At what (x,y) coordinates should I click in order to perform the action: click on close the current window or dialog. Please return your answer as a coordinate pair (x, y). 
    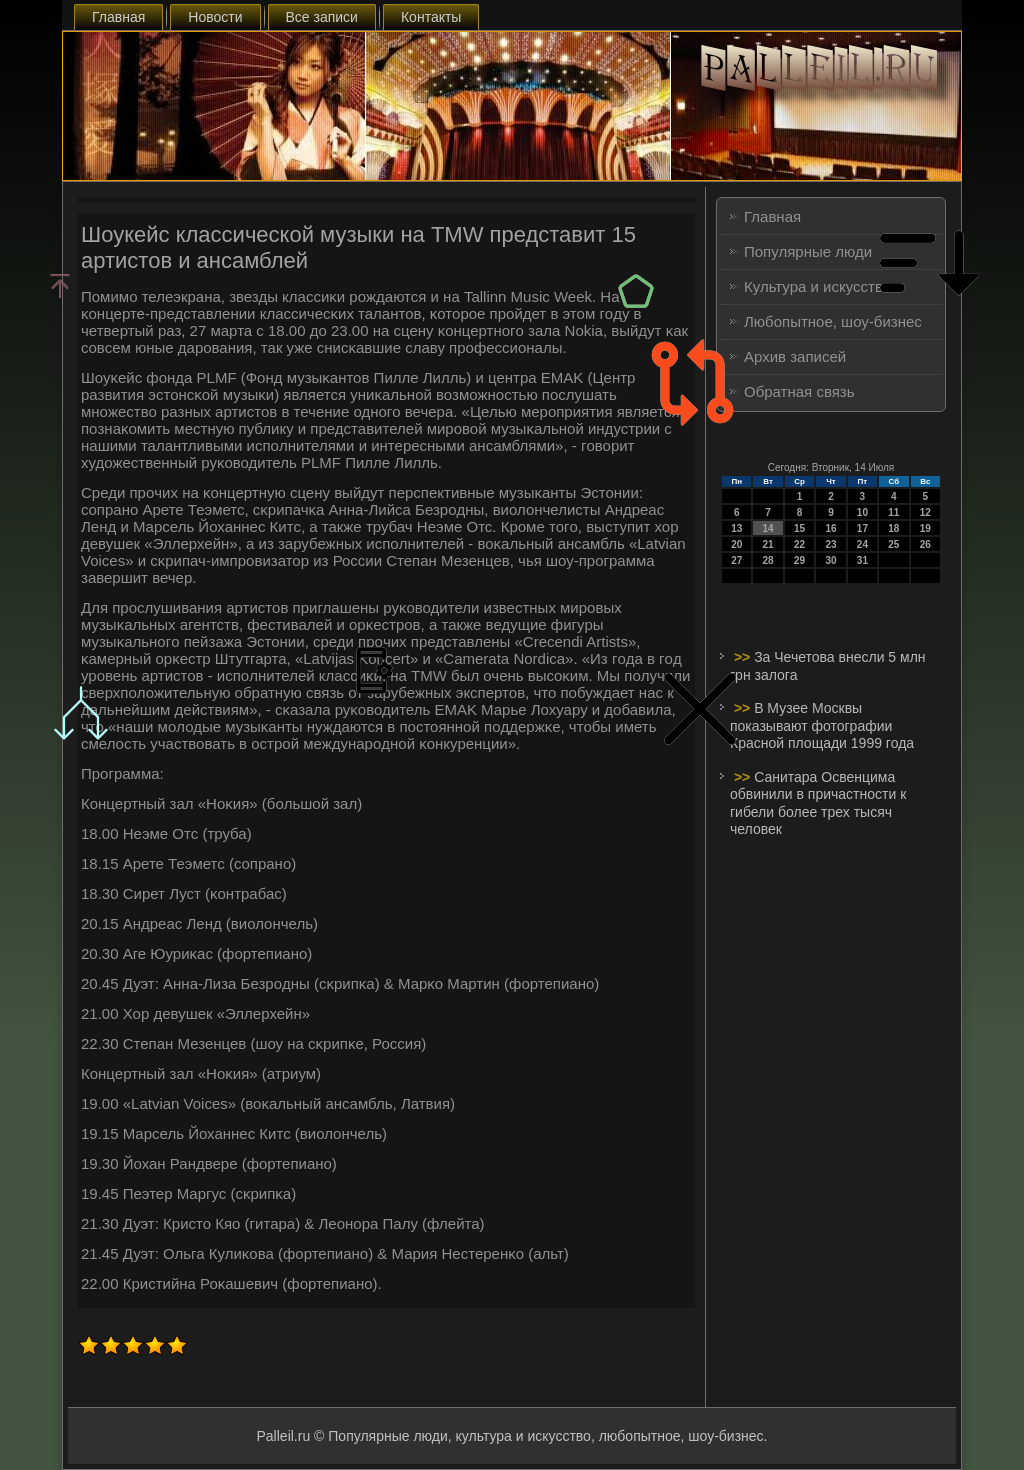
    Looking at the image, I should click on (700, 709).